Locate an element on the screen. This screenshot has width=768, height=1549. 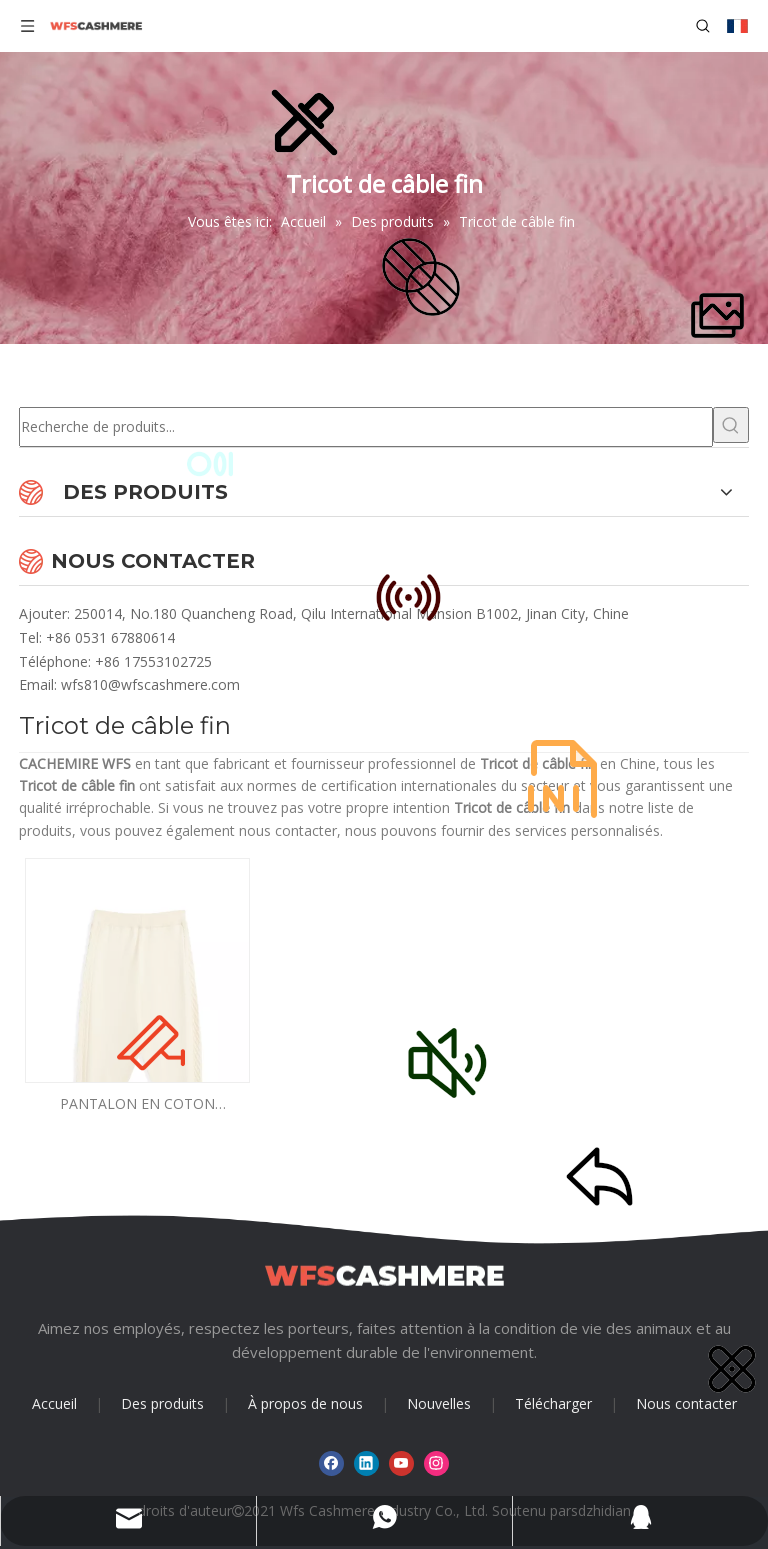
mute audio or sound is located at coordinates (446, 1063).